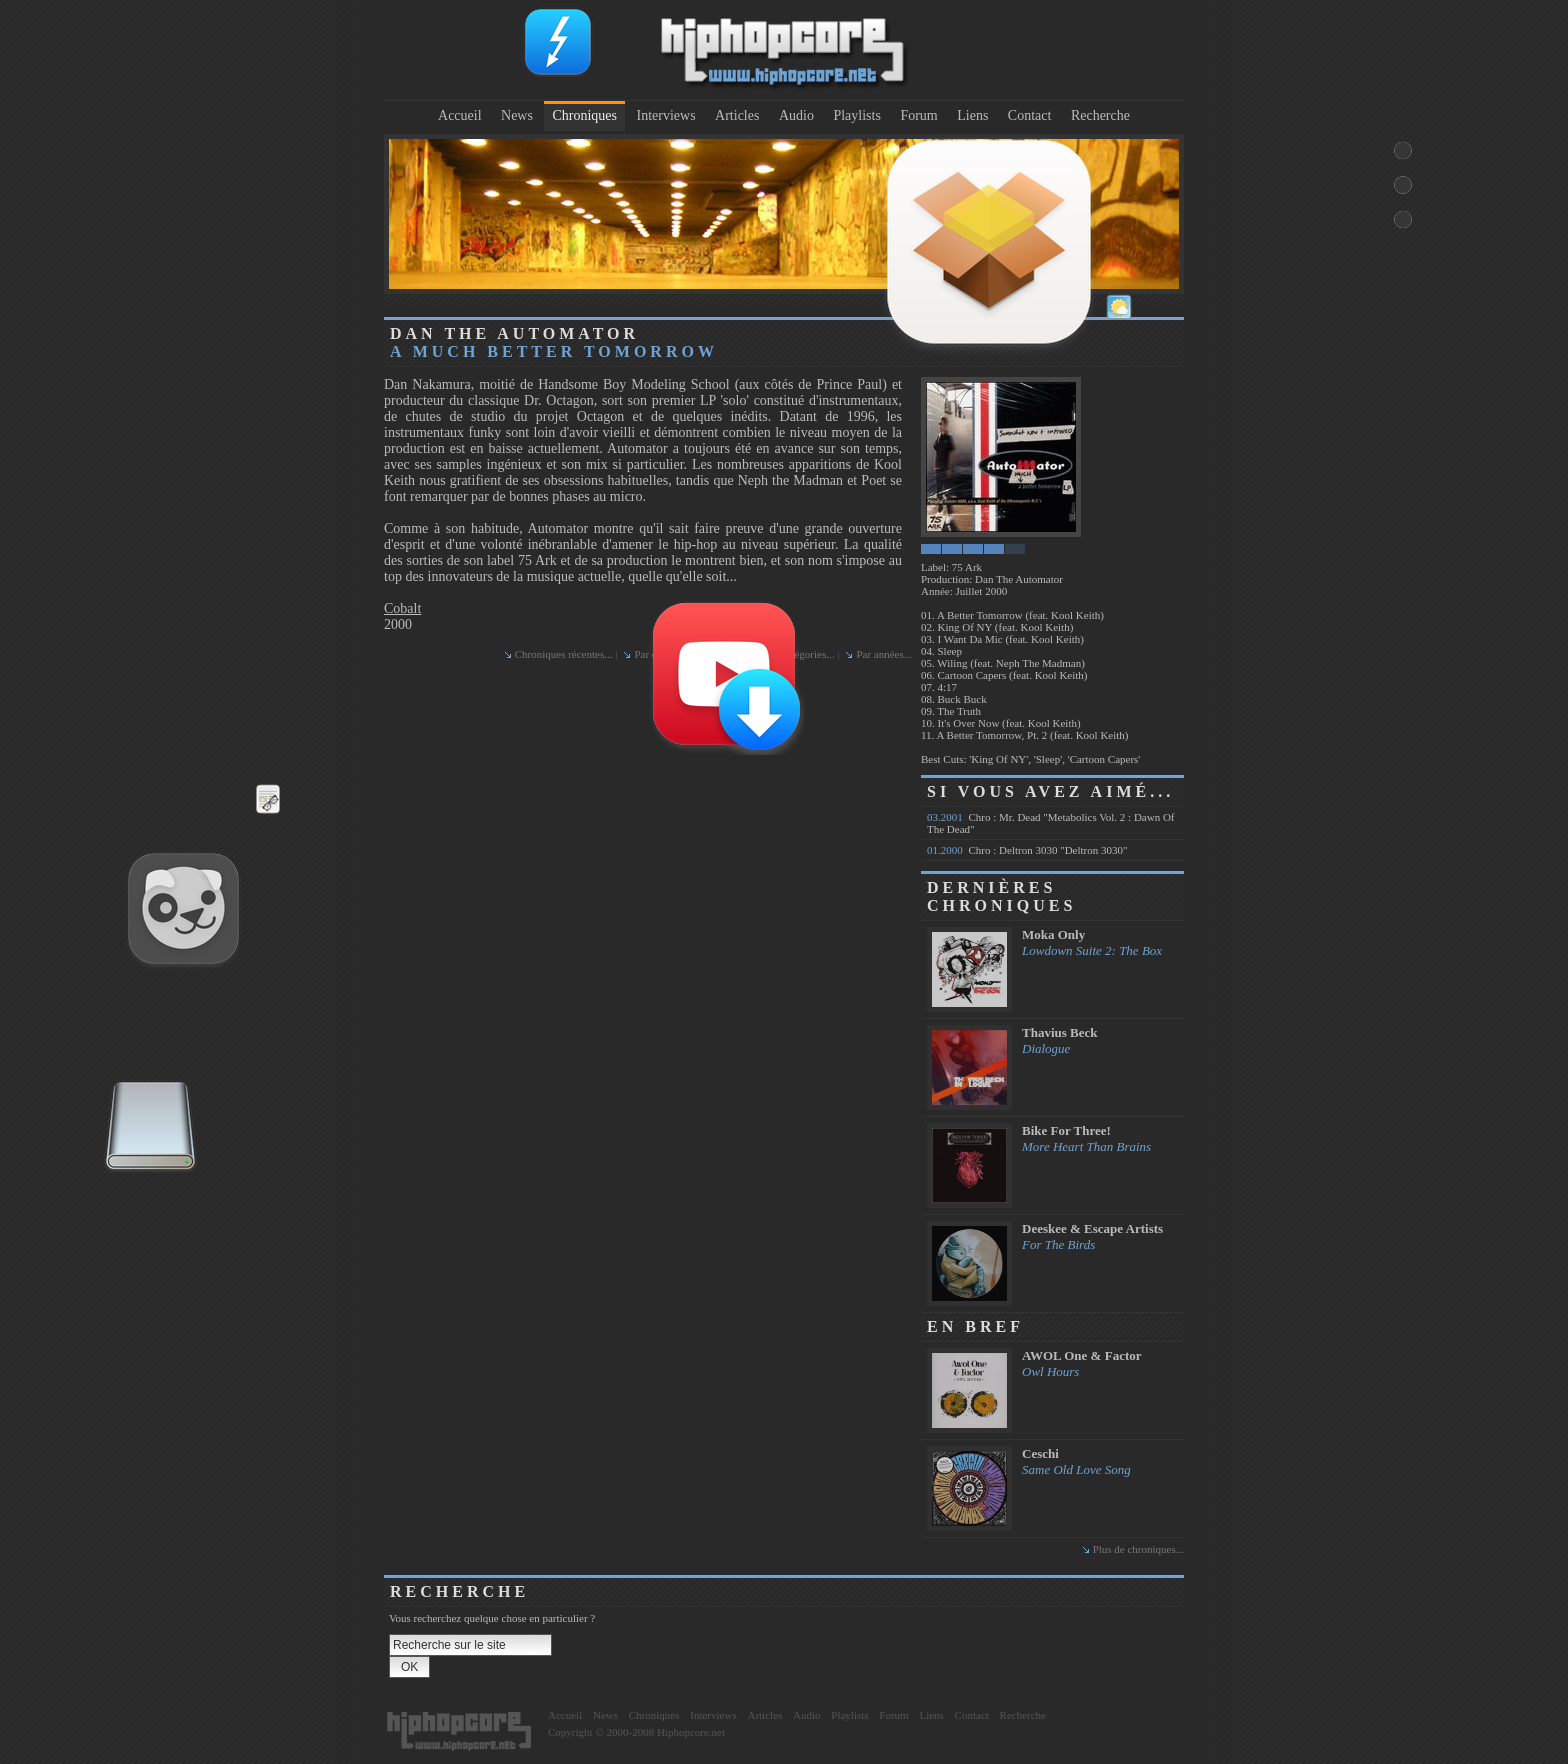 Image resolution: width=1568 pixels, height=1764 pixels. I want to click on open thunderbolt device preferences, so click(558, 42).